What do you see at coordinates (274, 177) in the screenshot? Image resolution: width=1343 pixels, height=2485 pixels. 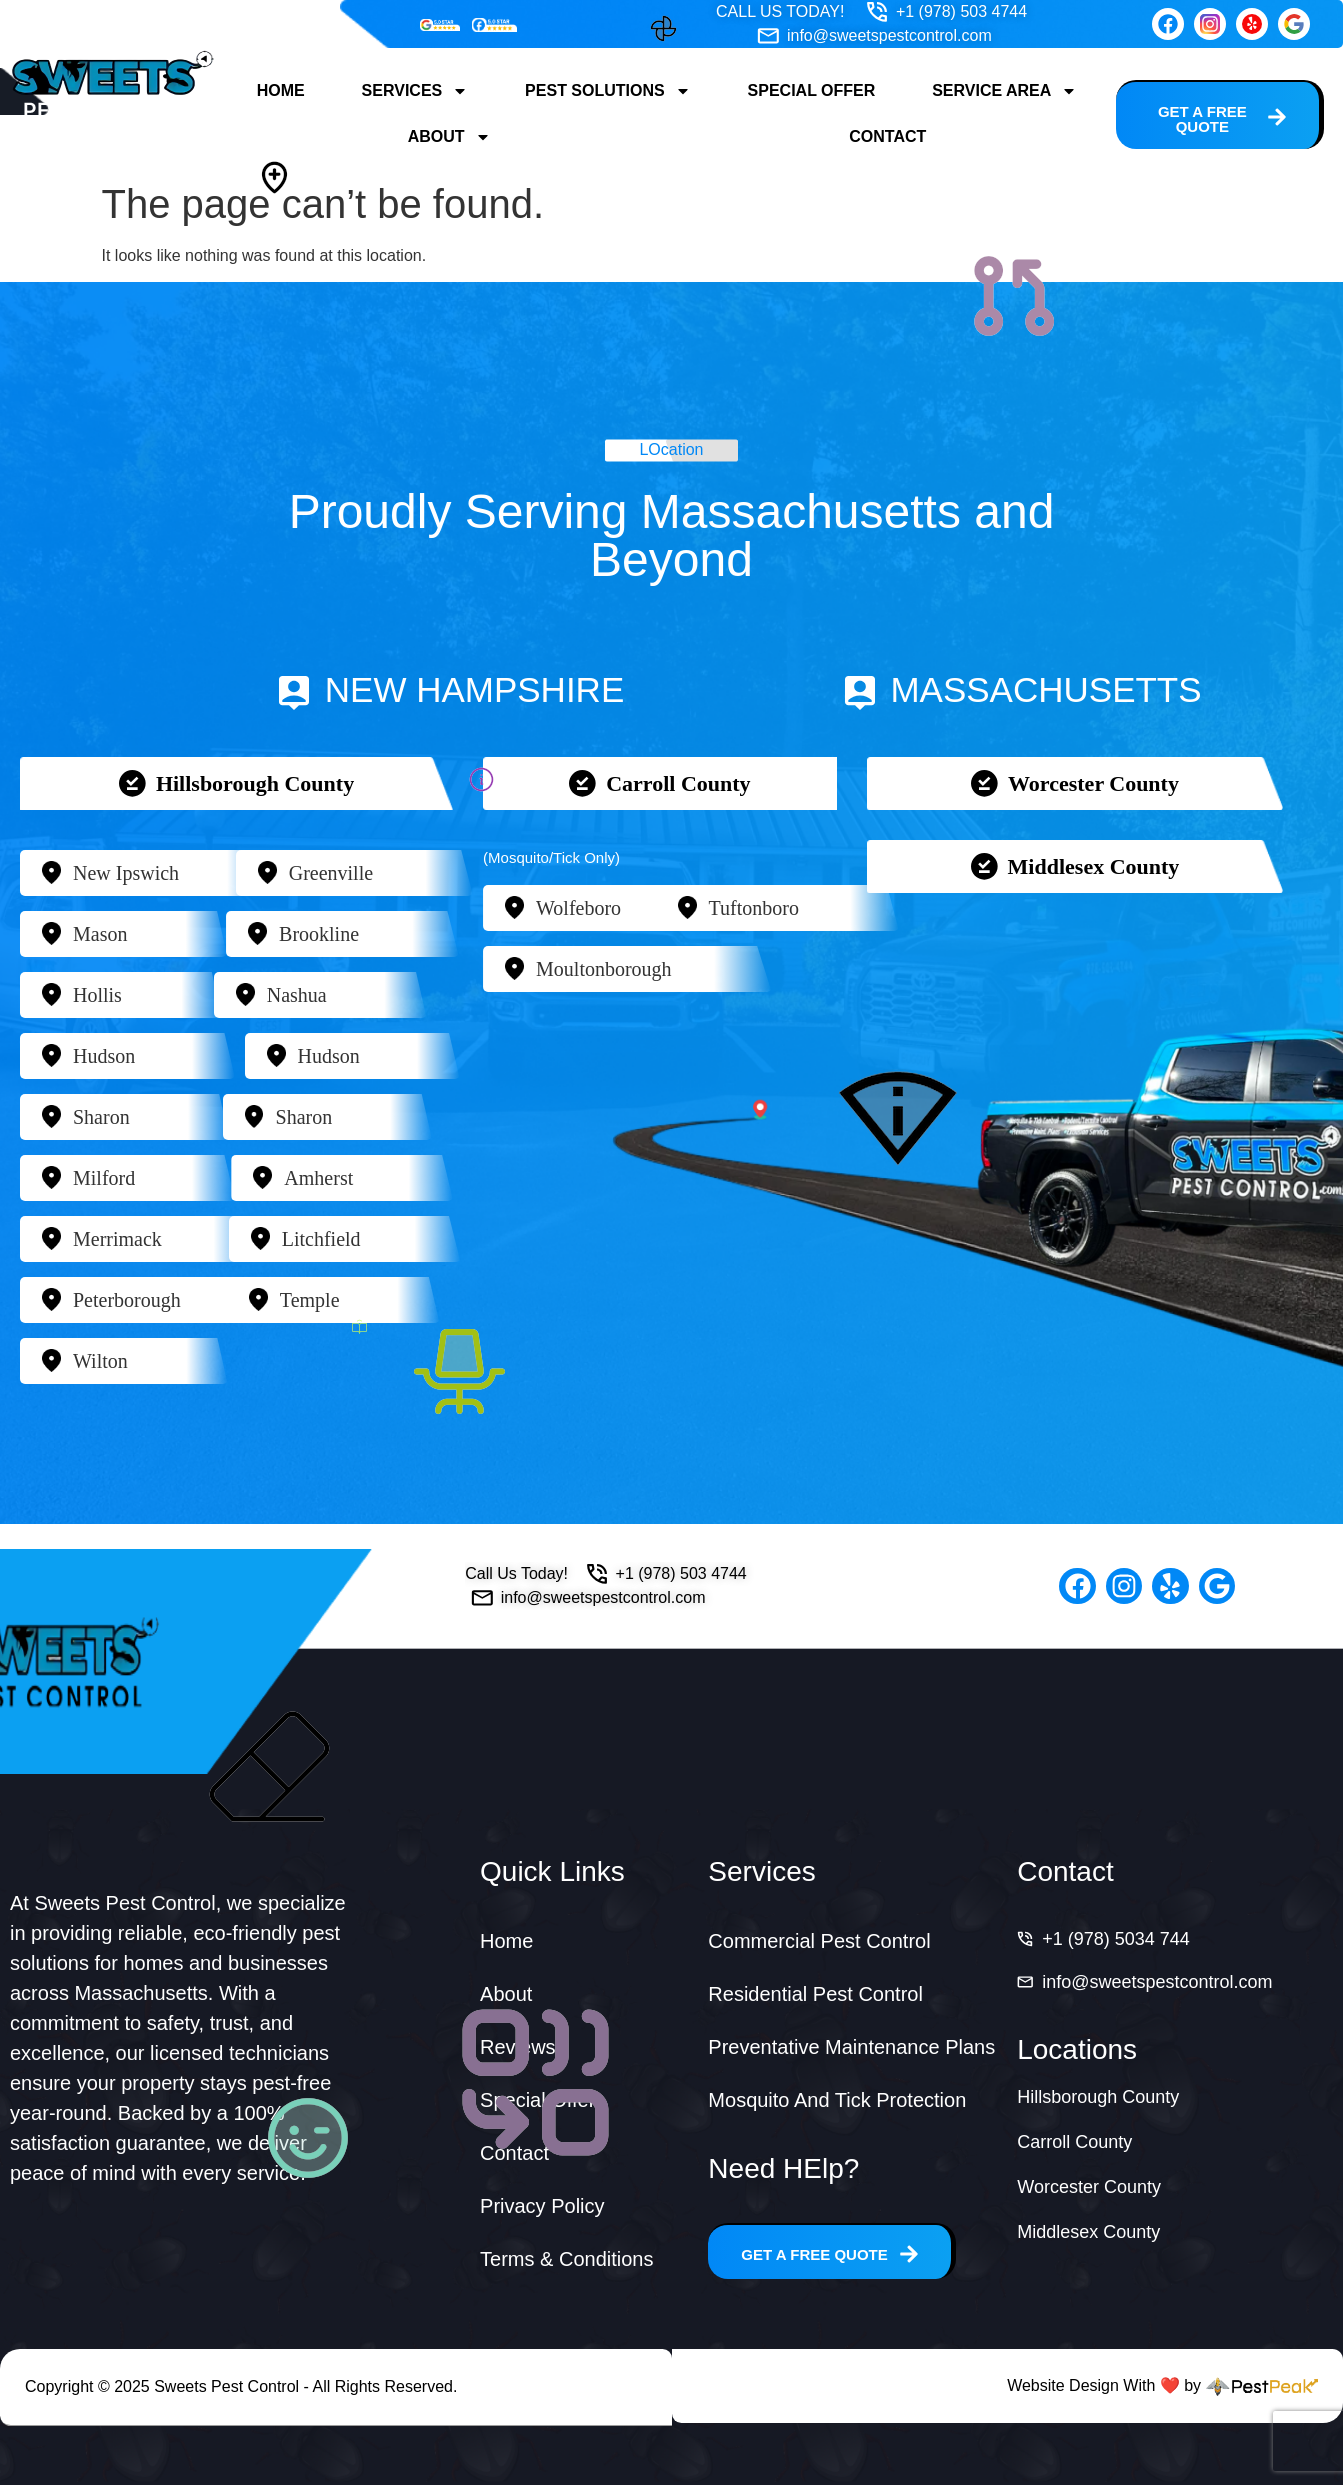 I see `add a new location pin` at bounding box center [274, 177].